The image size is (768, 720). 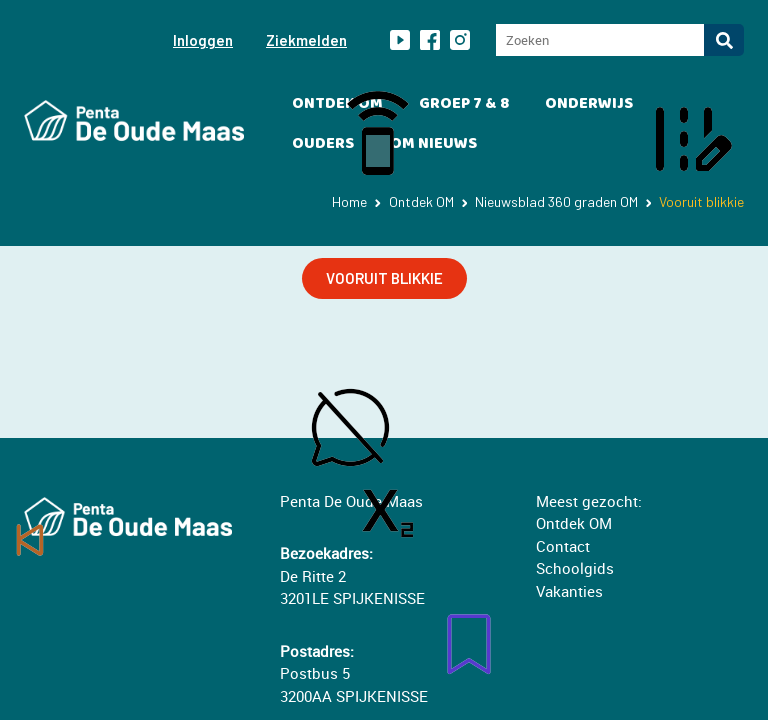 I want to click on skip to previous track, so click(x=30, y=540).